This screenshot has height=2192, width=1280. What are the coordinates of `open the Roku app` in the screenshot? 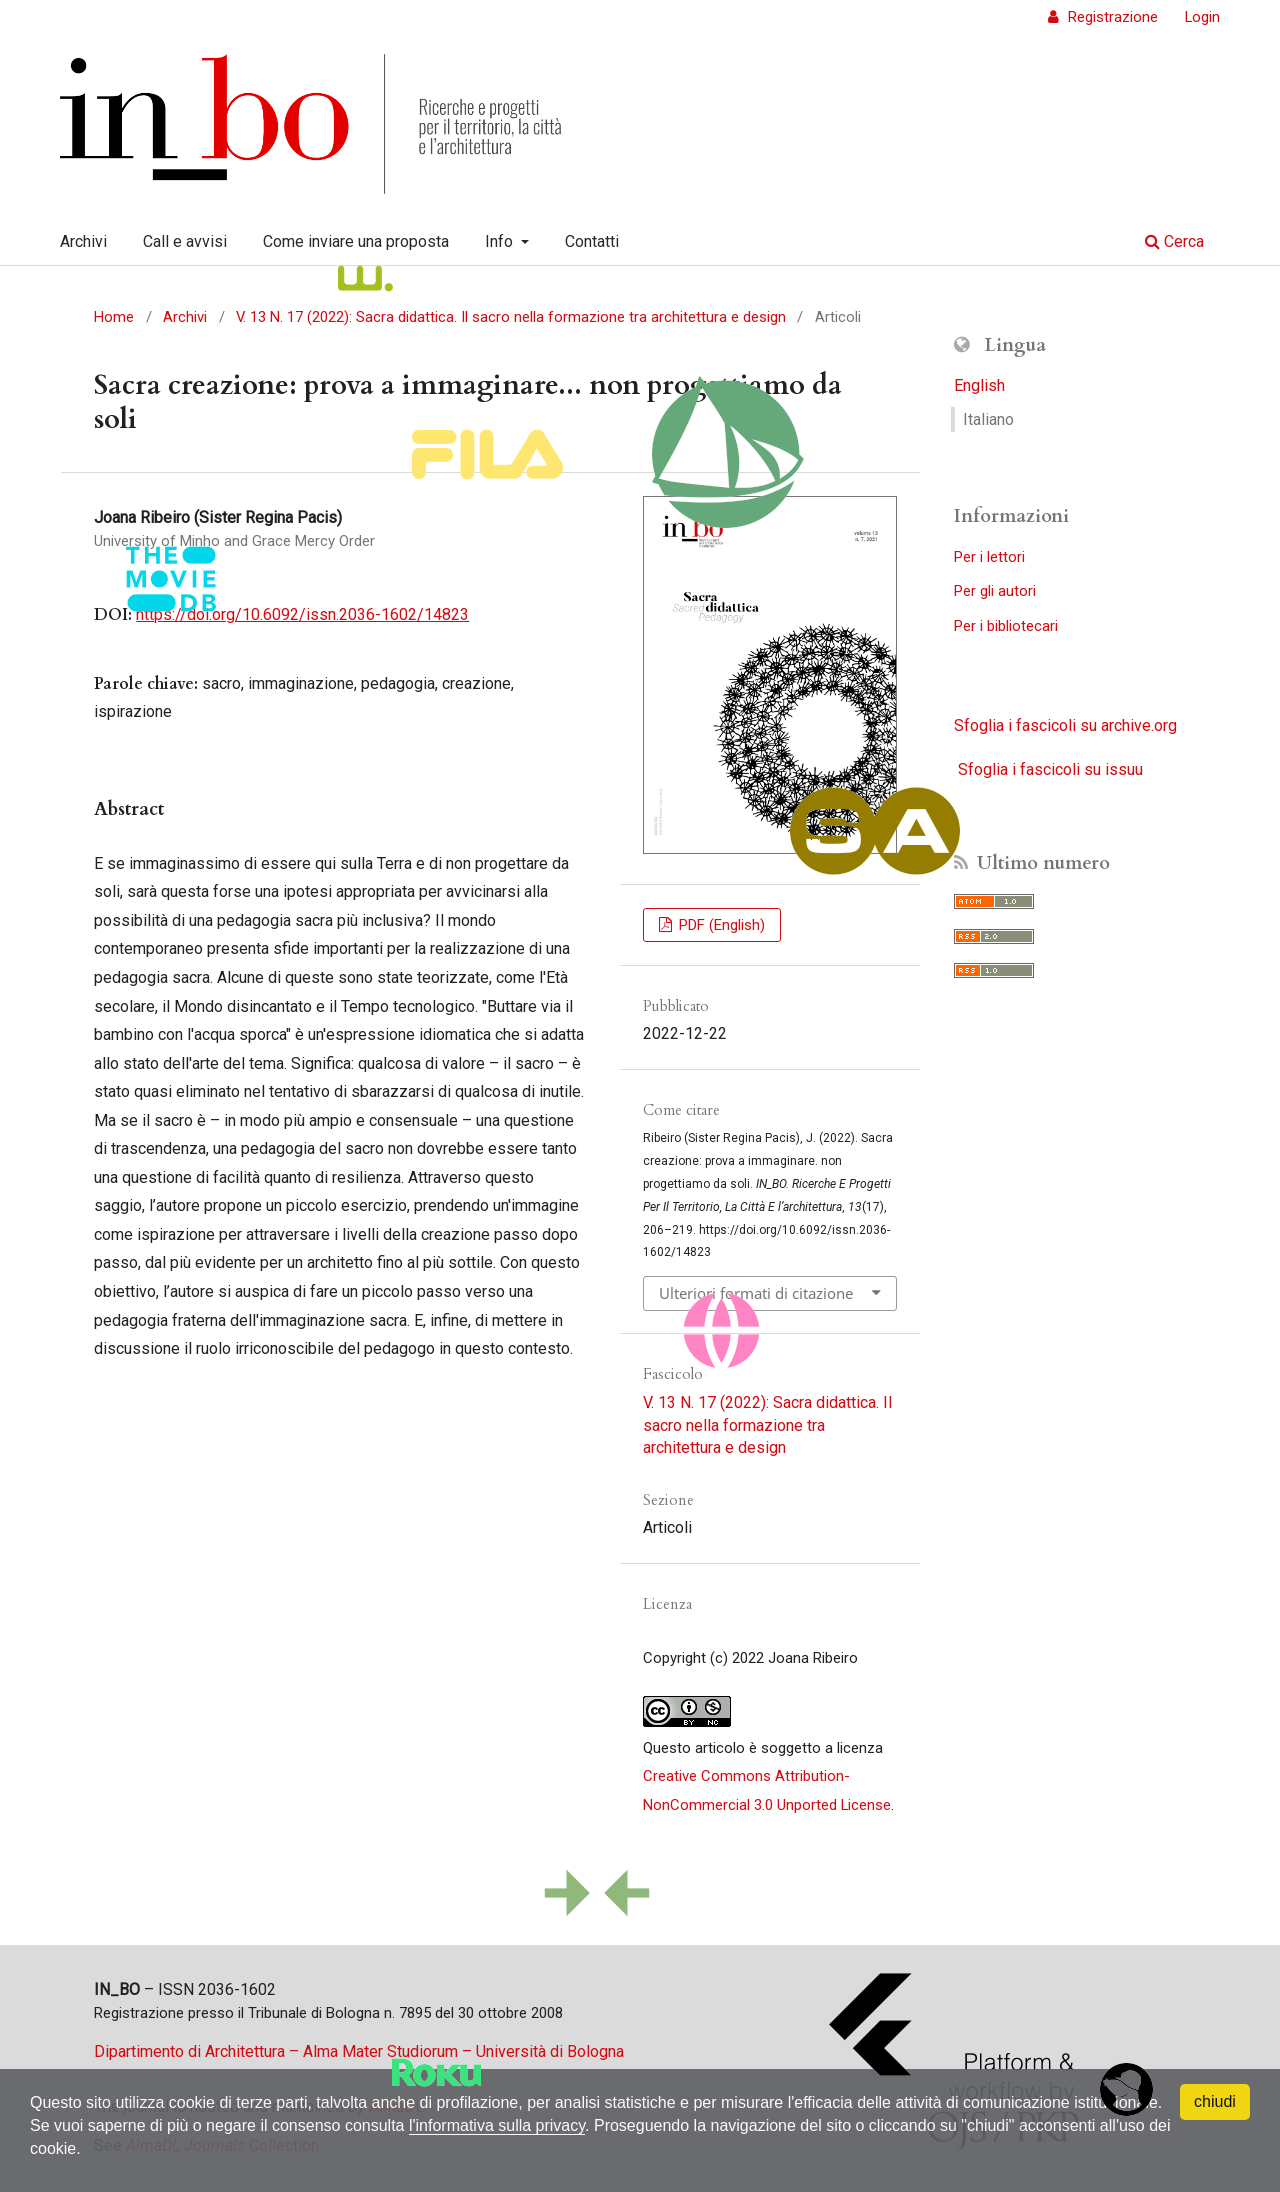 It's located at (436, 2072).